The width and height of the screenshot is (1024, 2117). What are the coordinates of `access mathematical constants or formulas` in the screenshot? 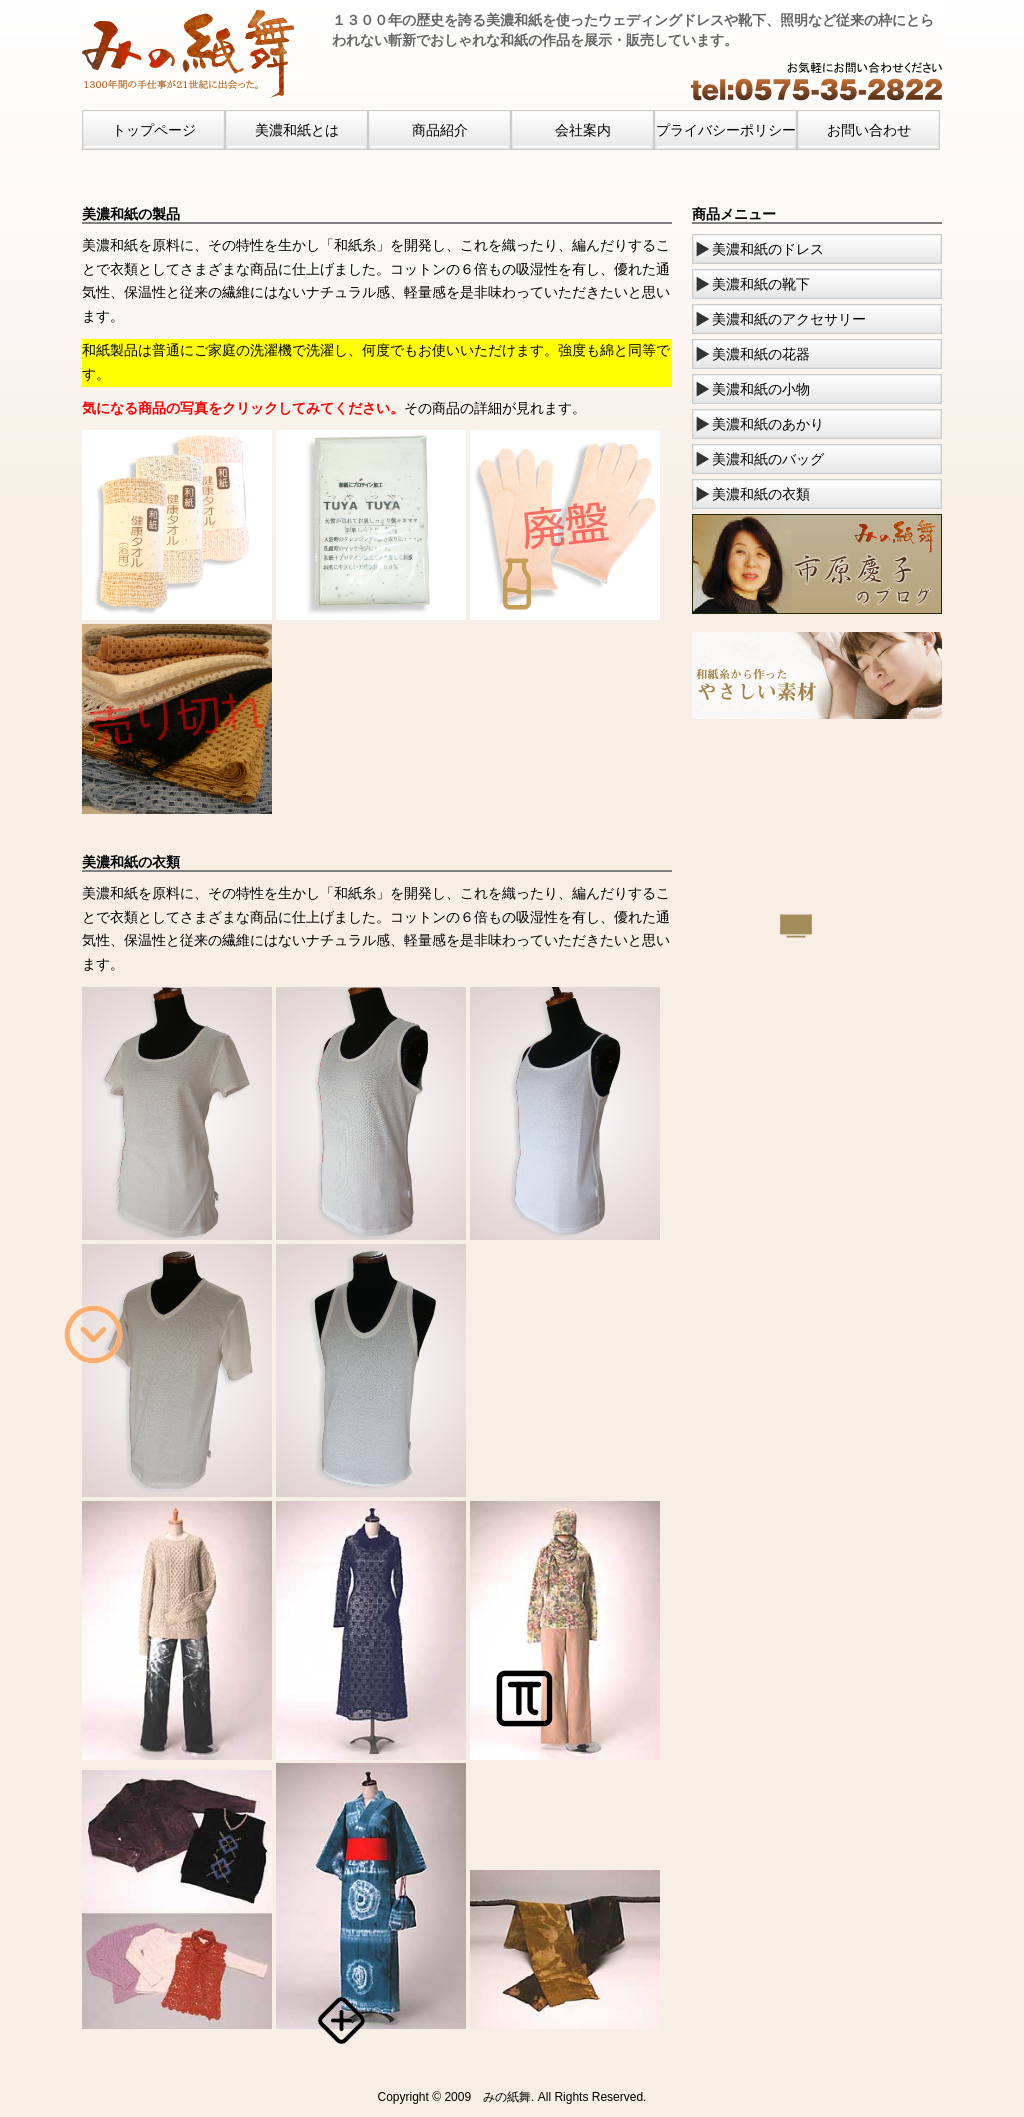 It's located at (524, 1698).